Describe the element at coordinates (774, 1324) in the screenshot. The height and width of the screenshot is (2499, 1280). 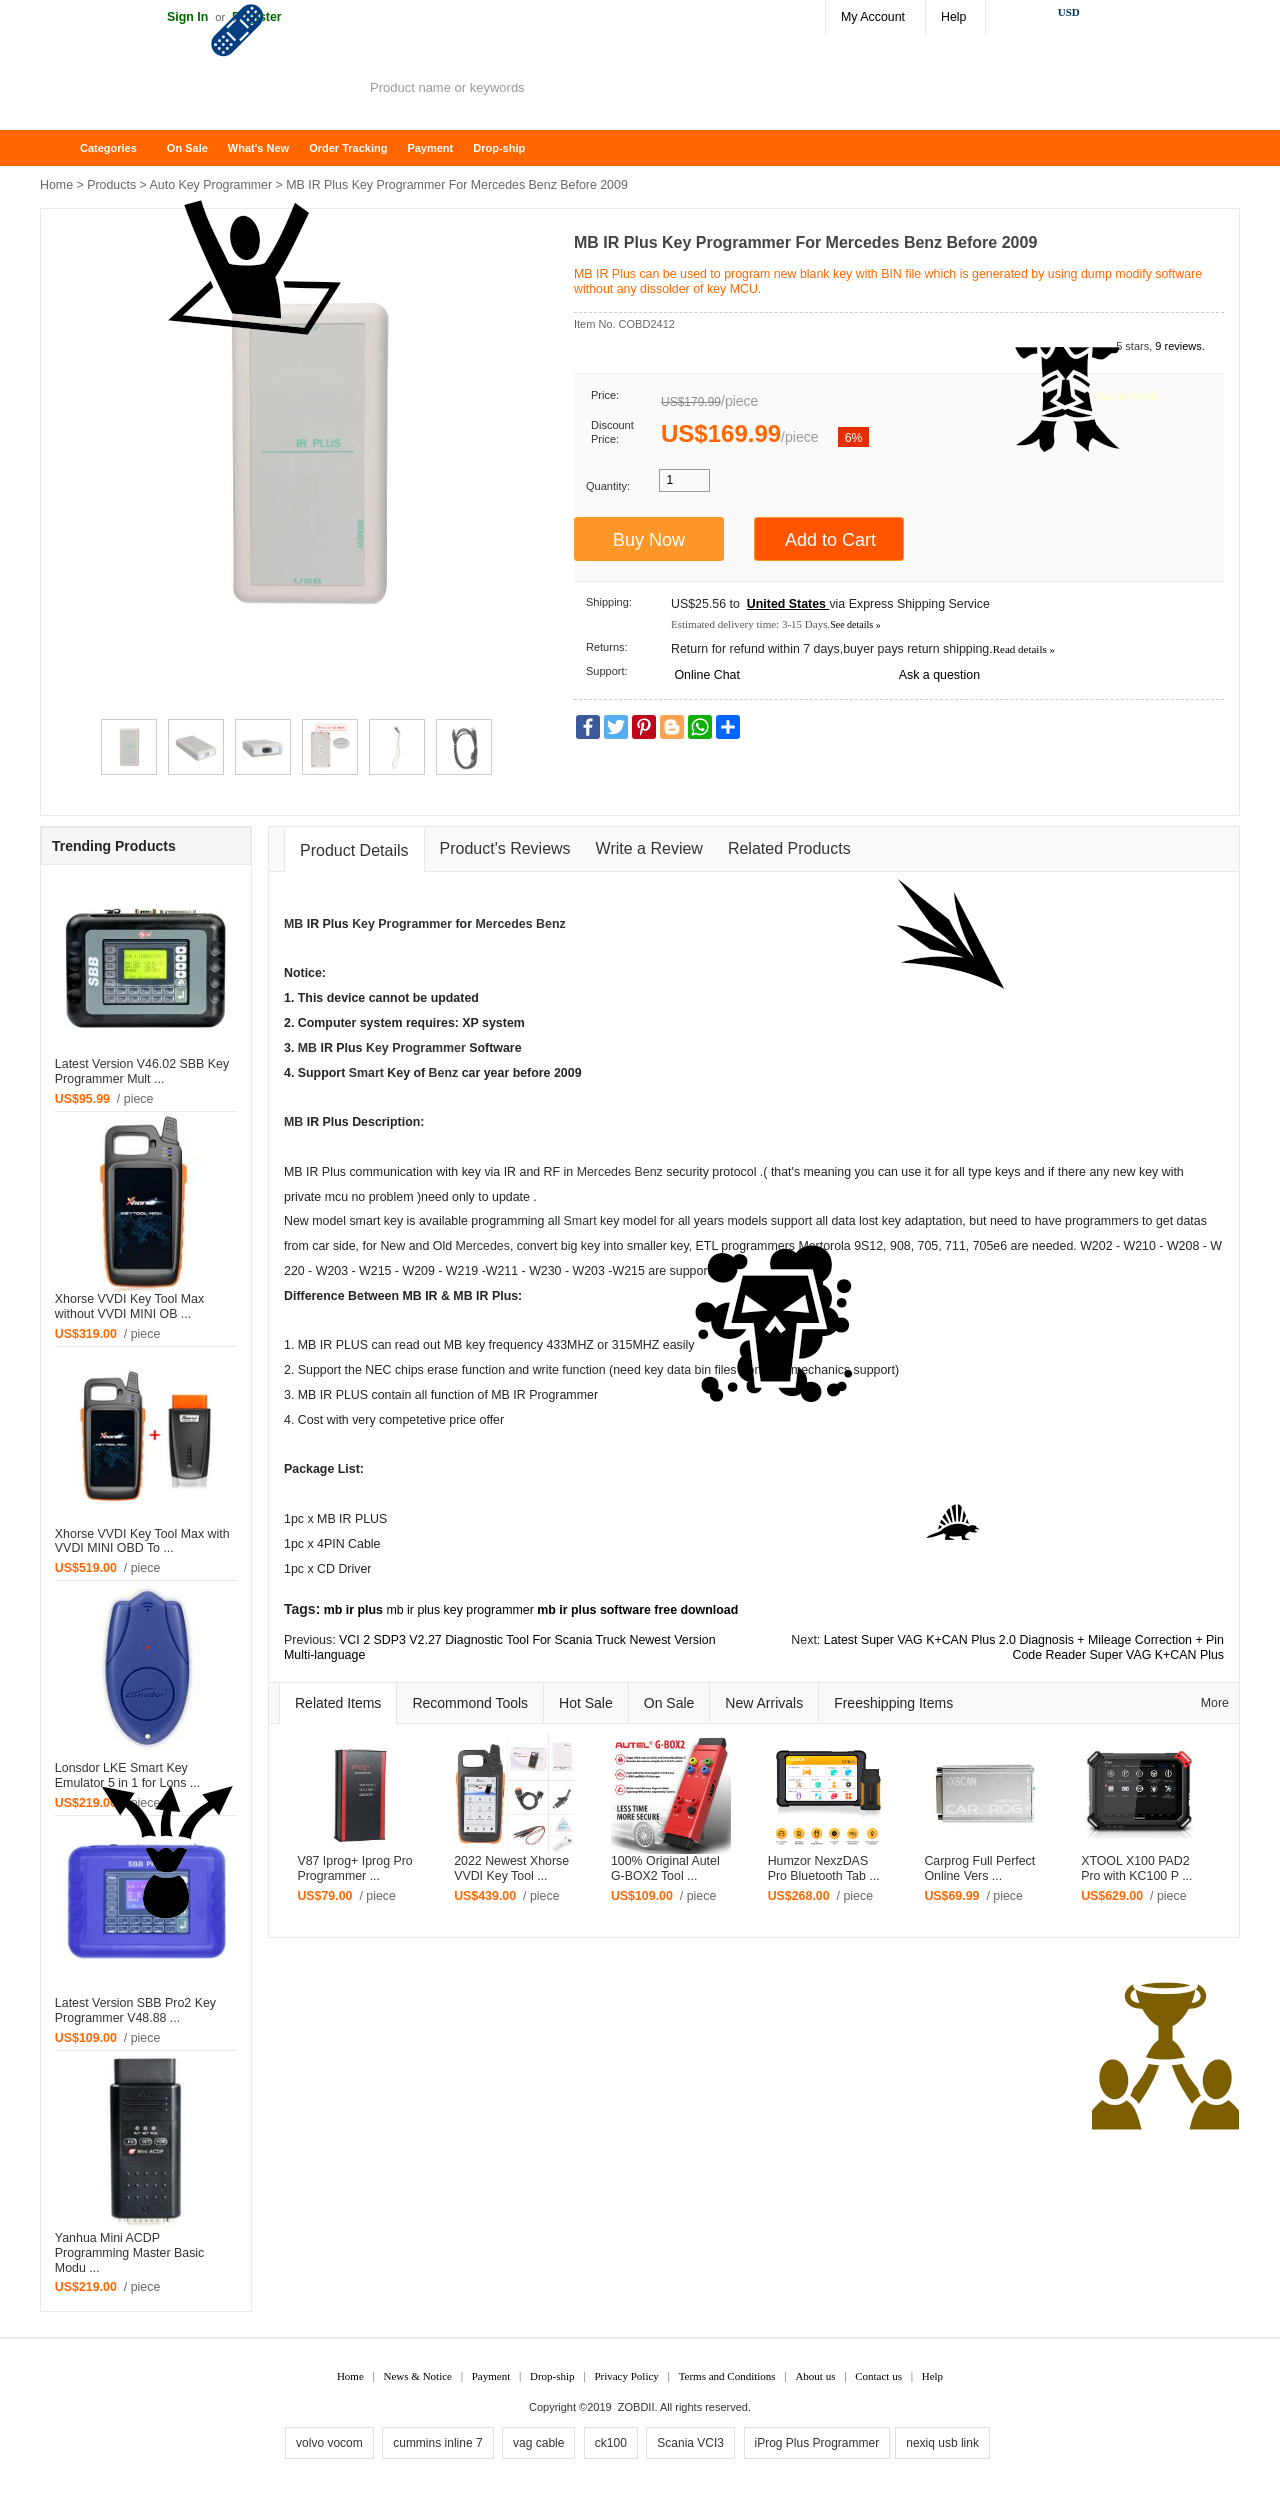
I see `indicates poison or toxic hazard in gameplay` at that location.